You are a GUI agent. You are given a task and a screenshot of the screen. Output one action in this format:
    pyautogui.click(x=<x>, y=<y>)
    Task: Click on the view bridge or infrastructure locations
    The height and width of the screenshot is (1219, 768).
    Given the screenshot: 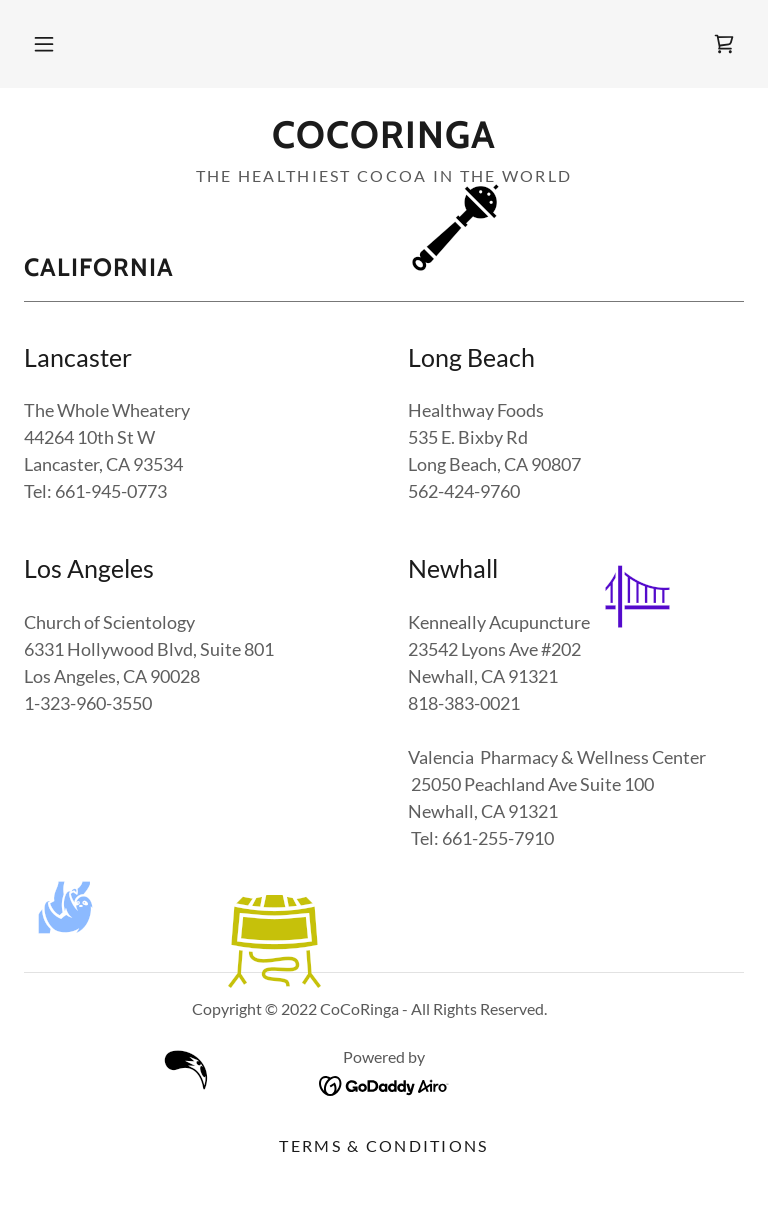 What is the action you would take?
    pyautogui.click(x=637, y=595)
    